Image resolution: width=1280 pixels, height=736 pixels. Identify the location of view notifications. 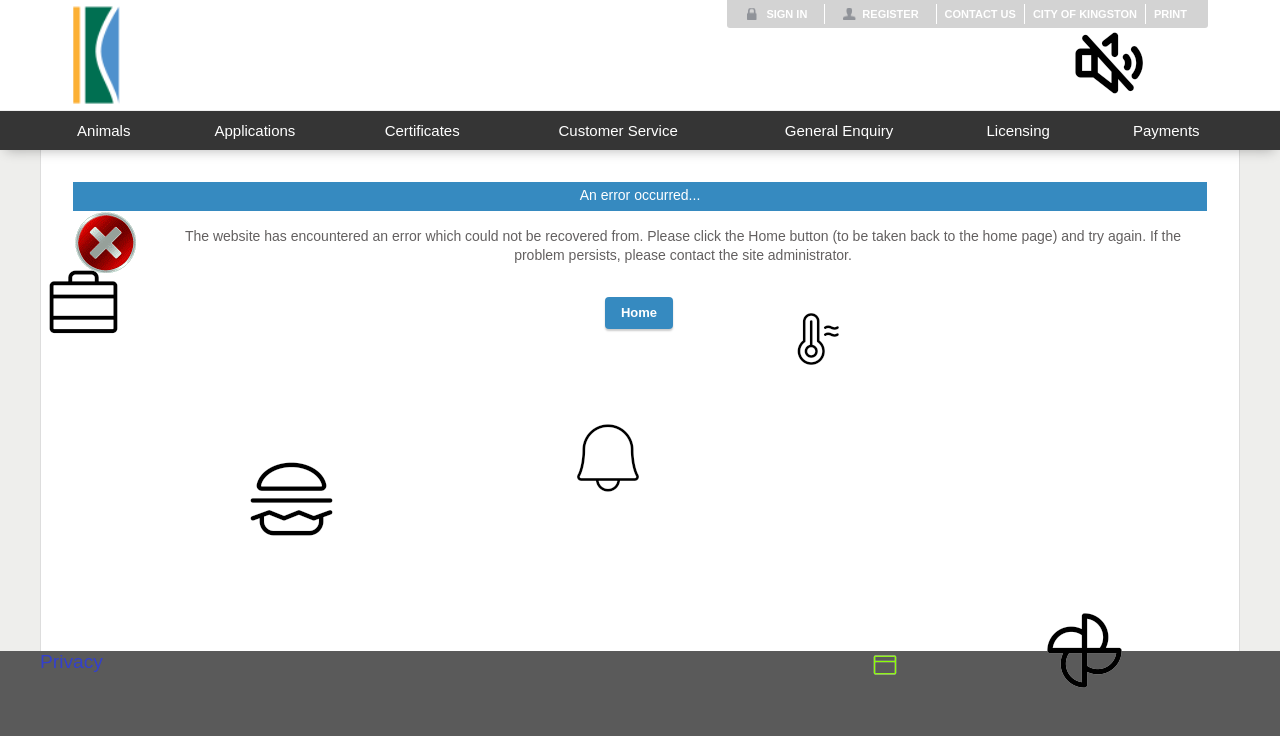
(608, 458).